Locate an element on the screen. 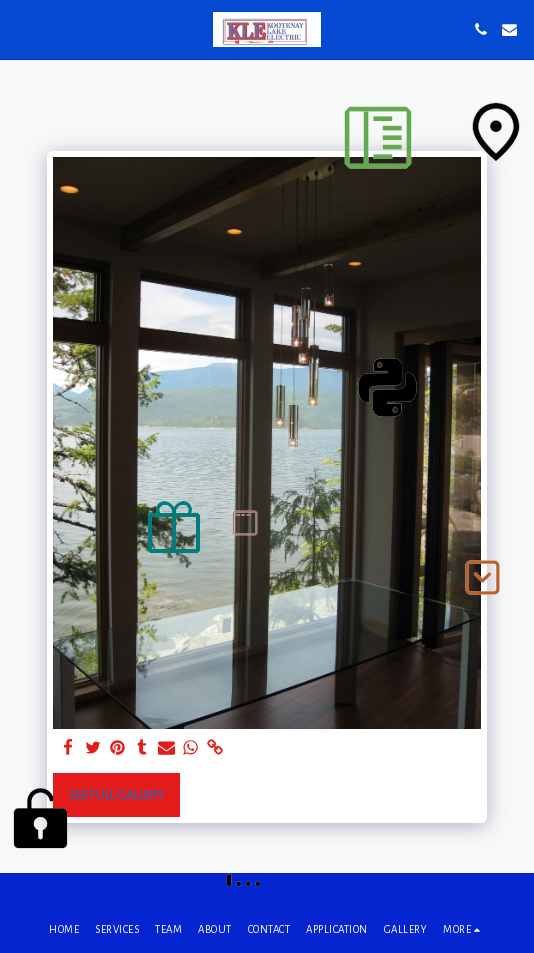 The height and width of the screenshot is (953, 534). access gifts or rewards is located at coordinates (176, 529).